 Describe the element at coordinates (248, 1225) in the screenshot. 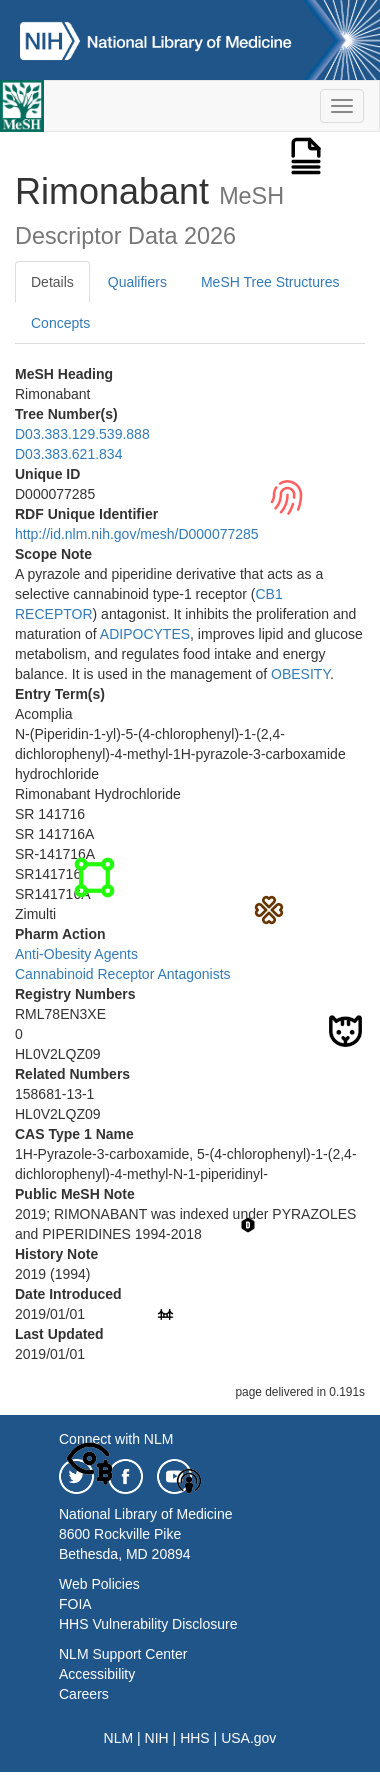

I see `indicates a "D" grade or rating level` at that location.